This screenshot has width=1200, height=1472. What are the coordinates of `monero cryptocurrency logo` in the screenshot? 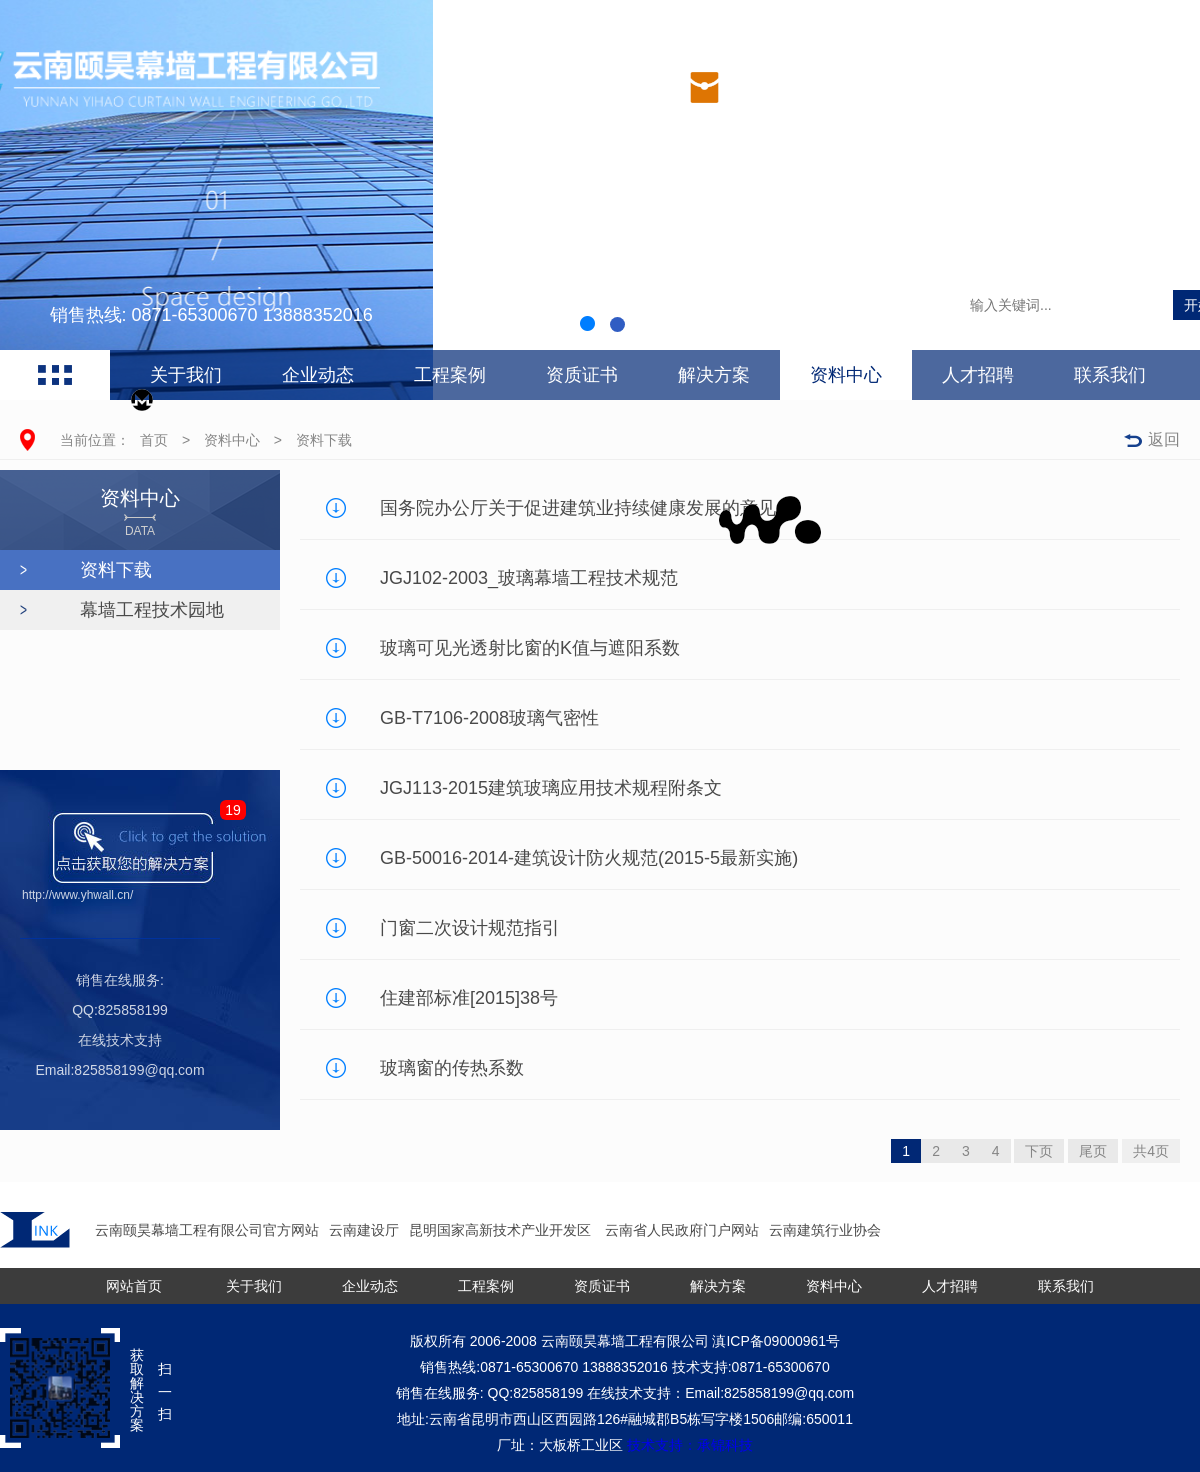 It's located at (142, 400).